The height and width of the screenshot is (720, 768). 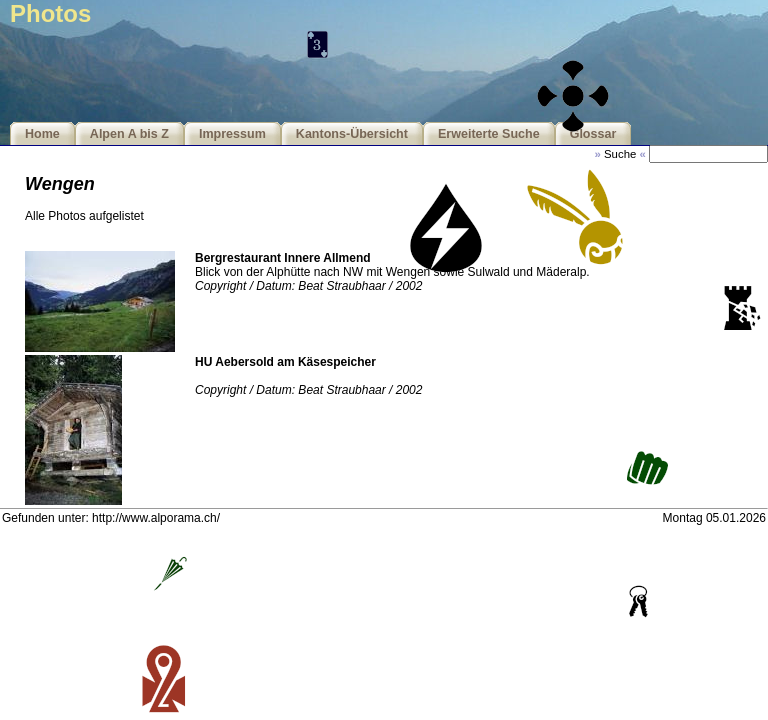 I want to click on access property or home management settings, so click(x=638, y=601).